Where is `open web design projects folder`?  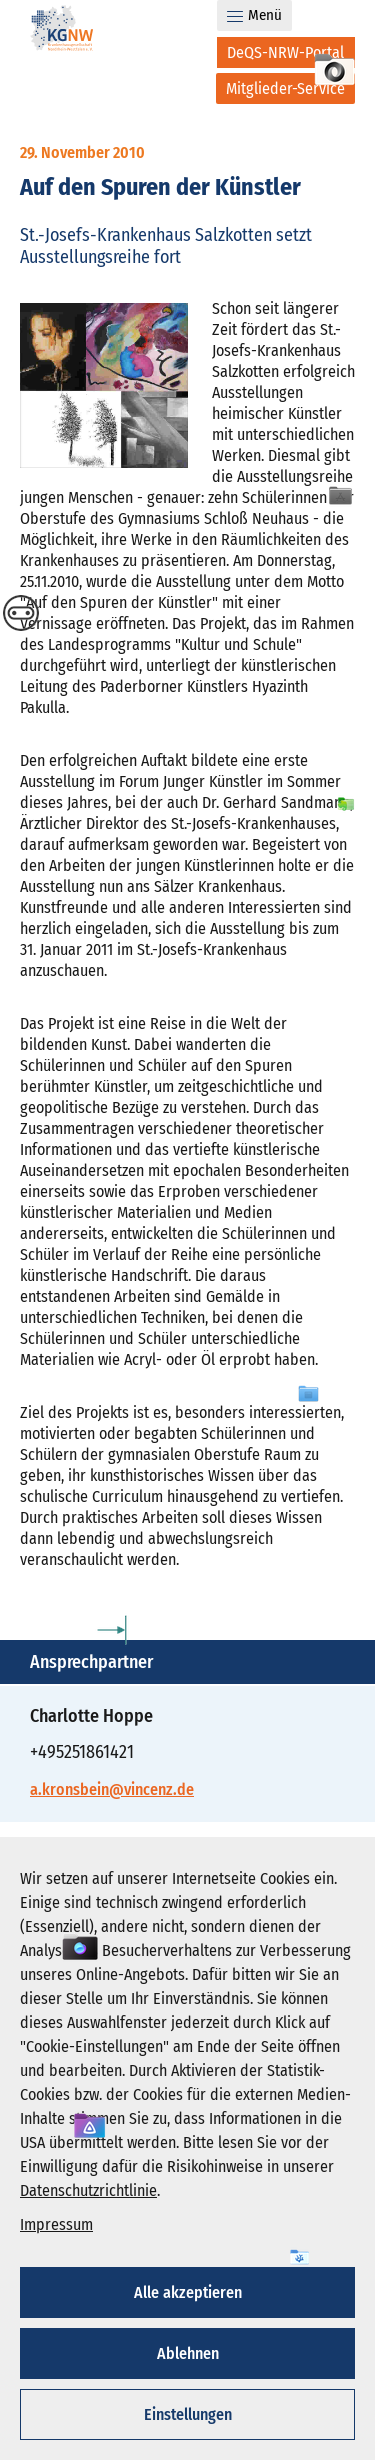
open web design projects folder is located at coordinates (308, 1393).